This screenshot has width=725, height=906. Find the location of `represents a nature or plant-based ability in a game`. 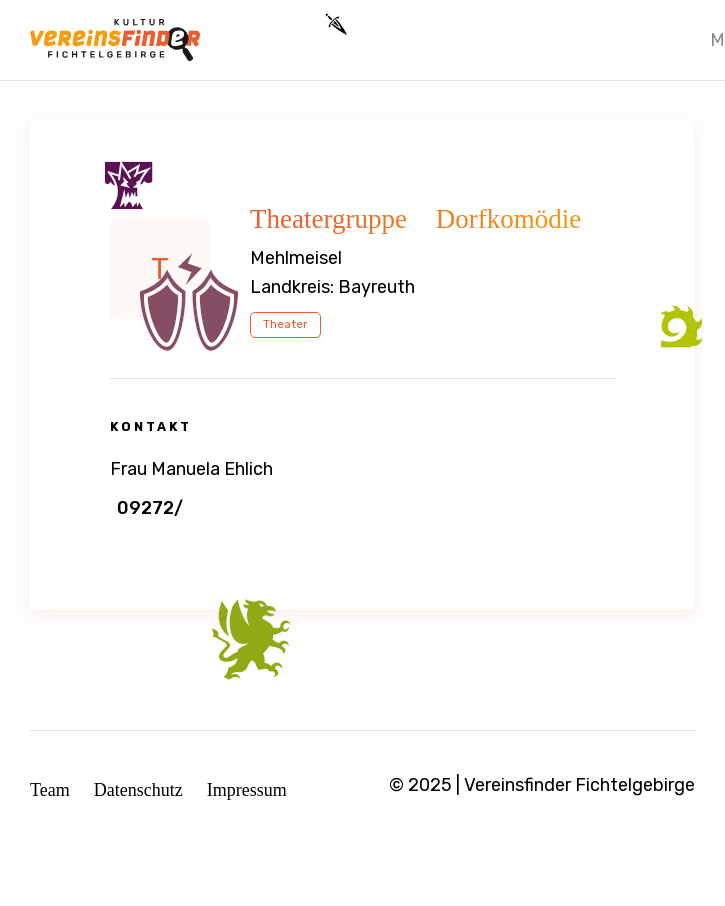

represents a nature or plant-based ability in a game is located at coordinates (681, 326).